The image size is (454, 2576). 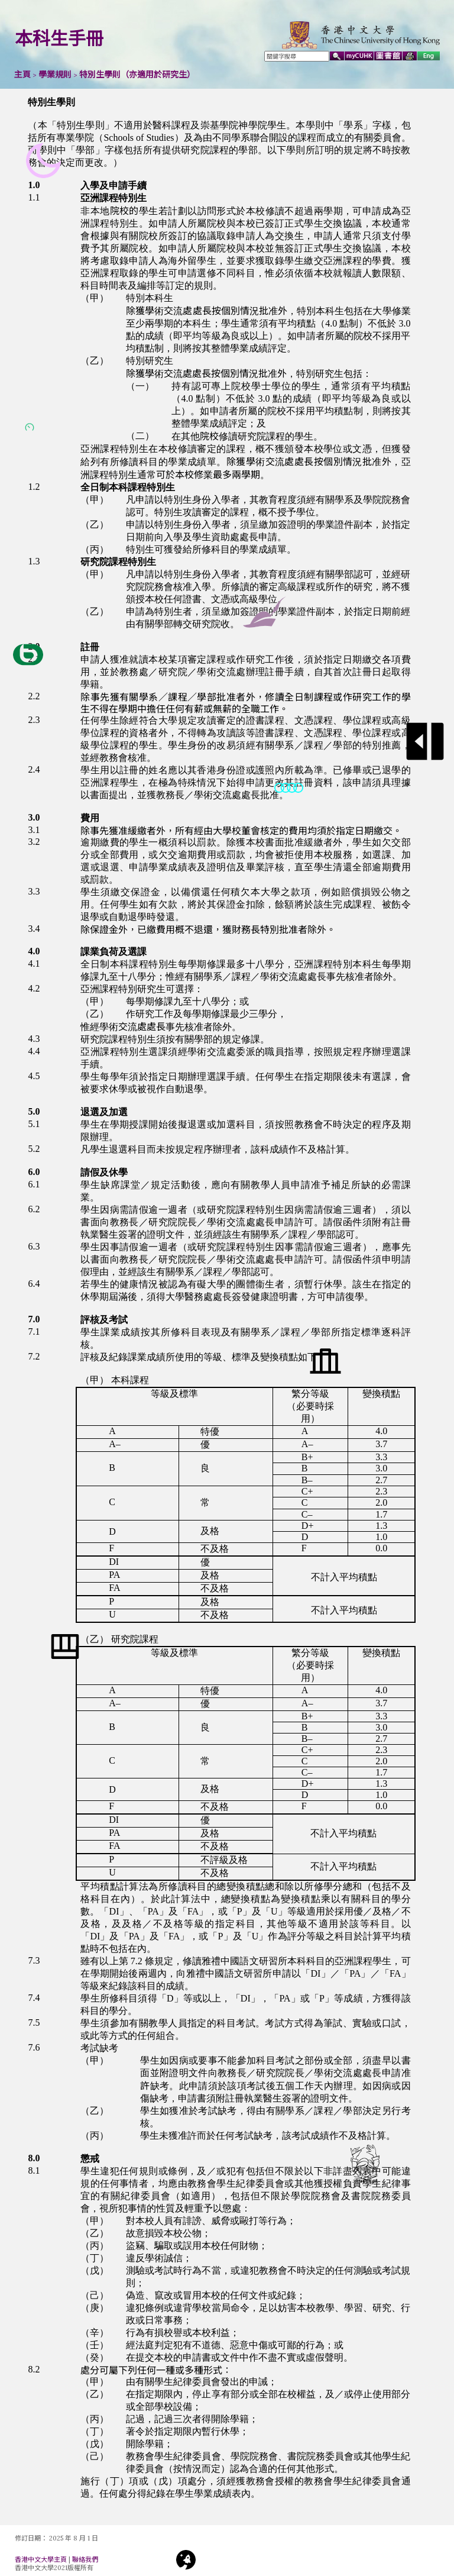 What do you see at coordinates (65, 1647) in the screenshot?
I see `view data in table format` at bounding box center [65, 1647].